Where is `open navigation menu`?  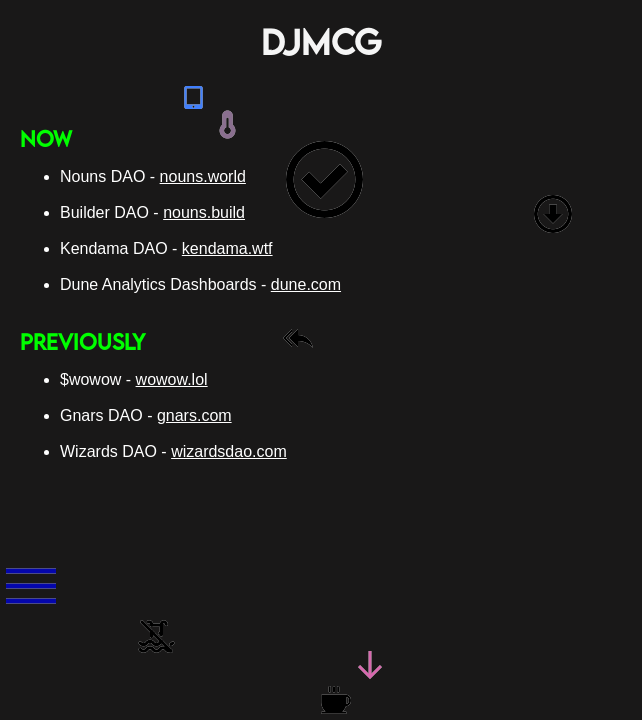
open navigation menu is located at coordinates (31, 586).